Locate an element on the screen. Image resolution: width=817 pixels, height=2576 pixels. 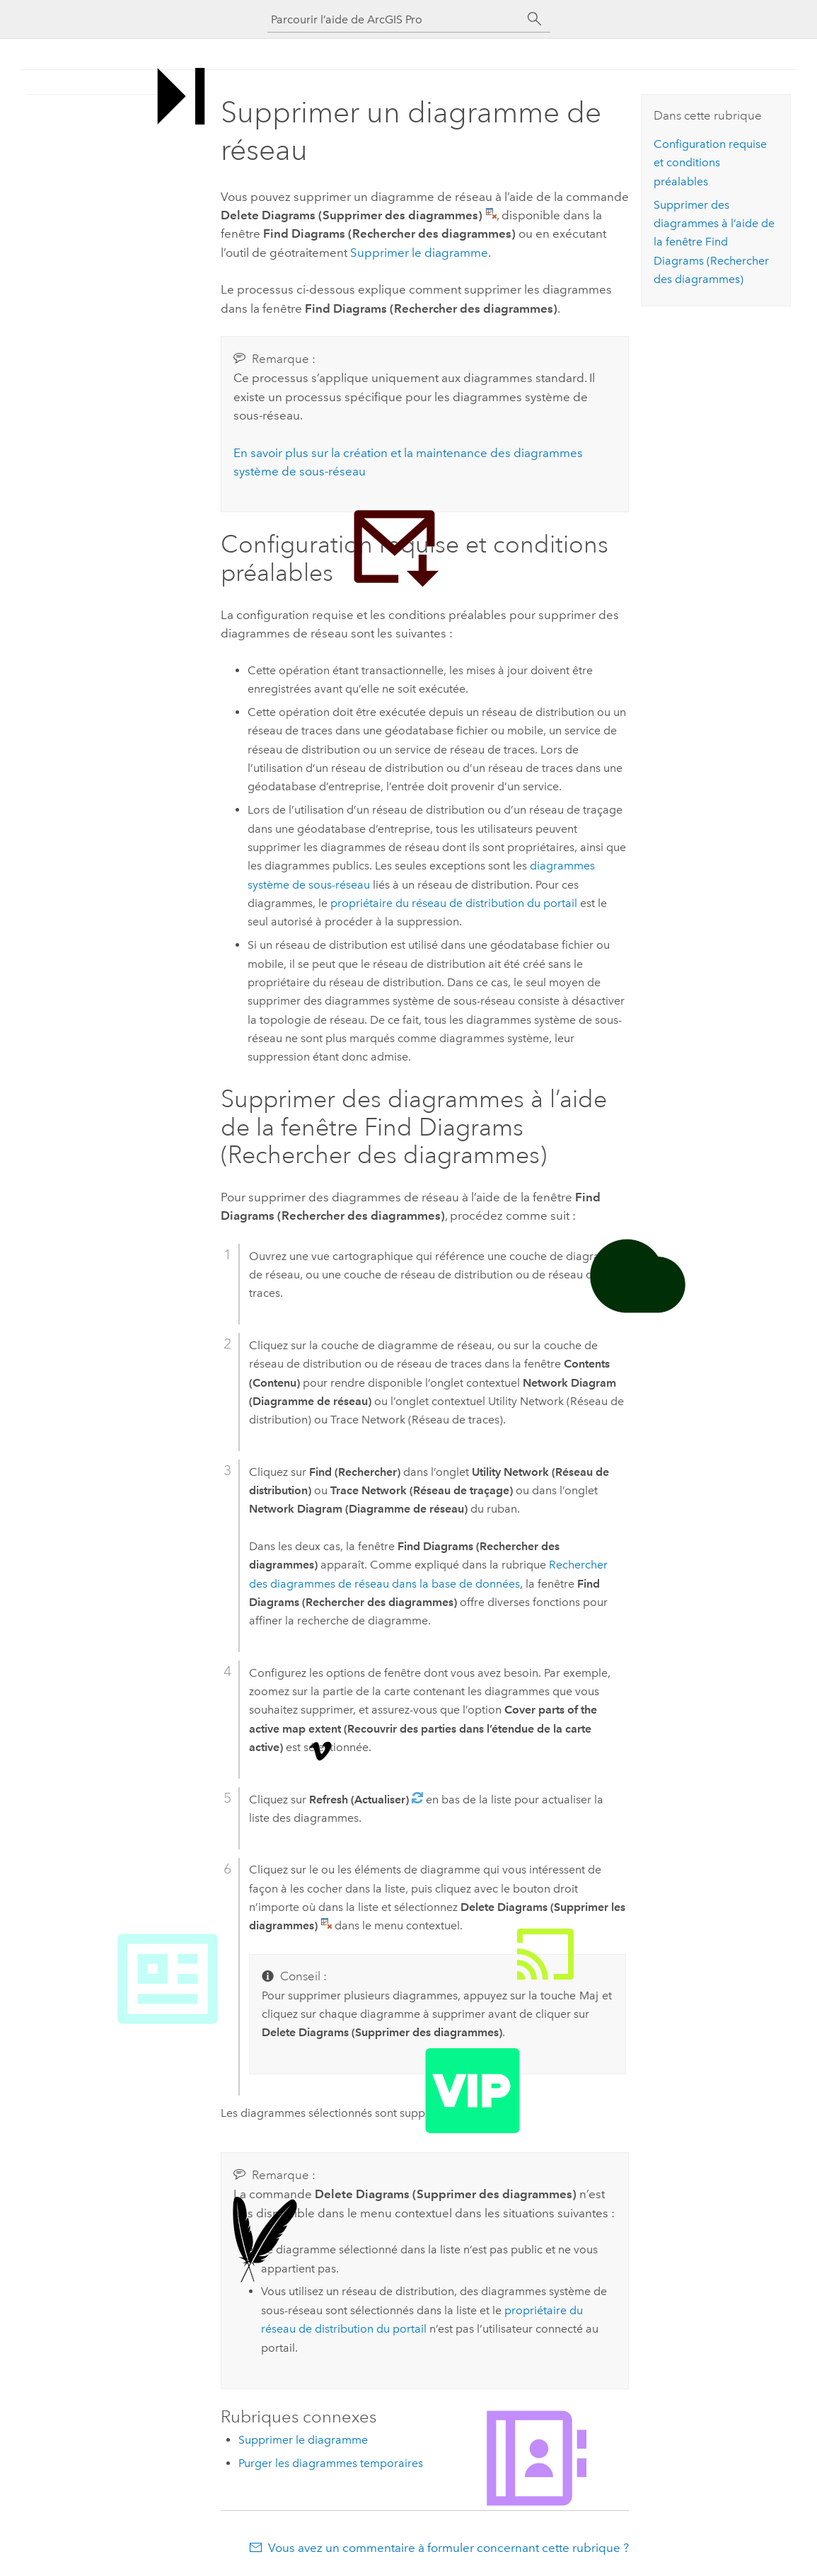
indicates cloudy weather conditions is located at coordinates (637, 1273).